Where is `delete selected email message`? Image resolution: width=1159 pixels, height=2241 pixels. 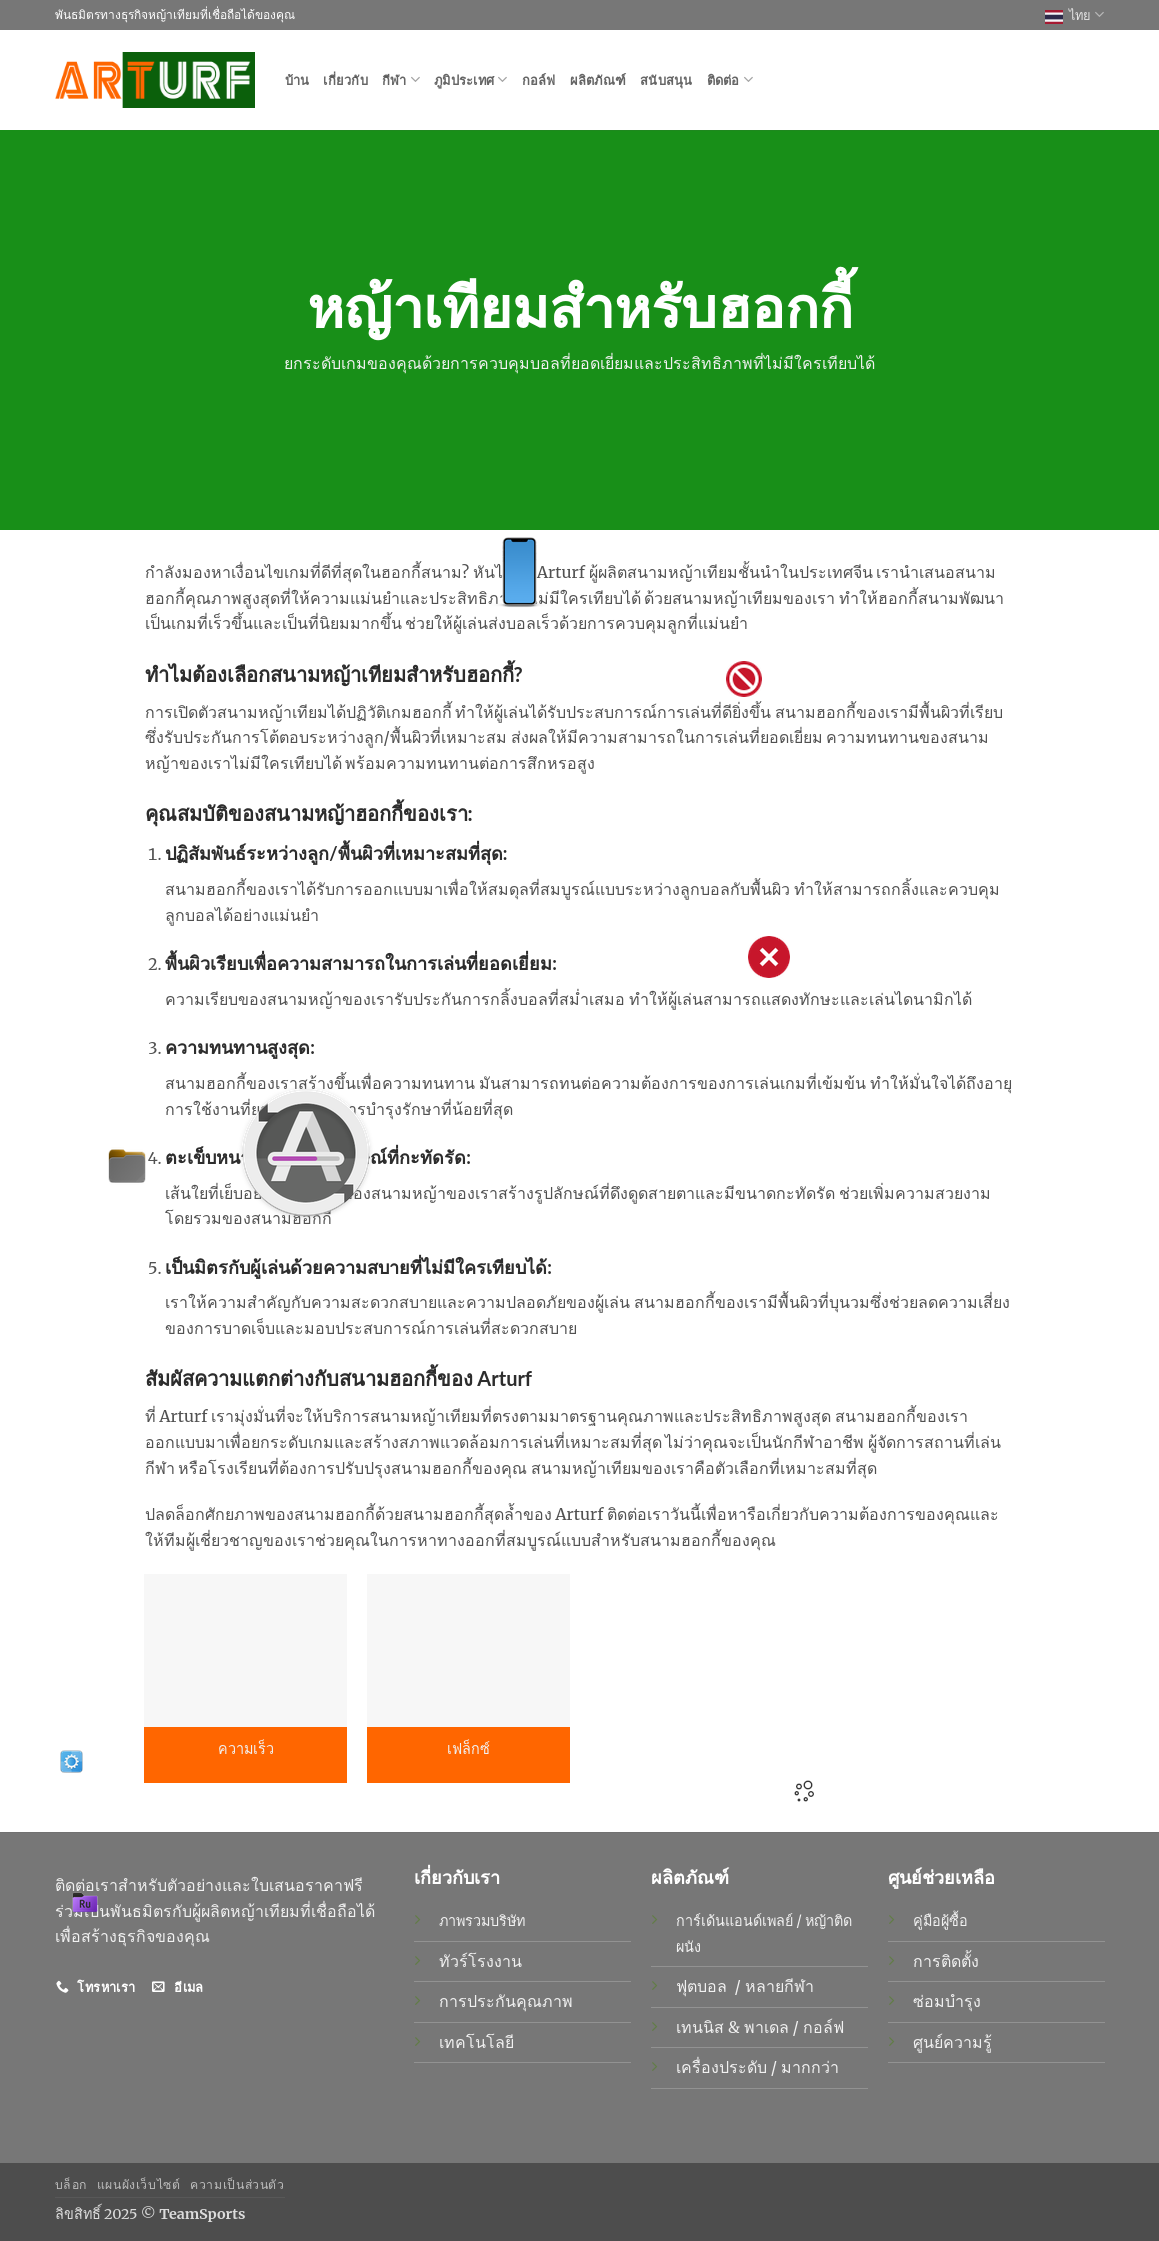 delete selected email message is located at coordinates (744, 679).